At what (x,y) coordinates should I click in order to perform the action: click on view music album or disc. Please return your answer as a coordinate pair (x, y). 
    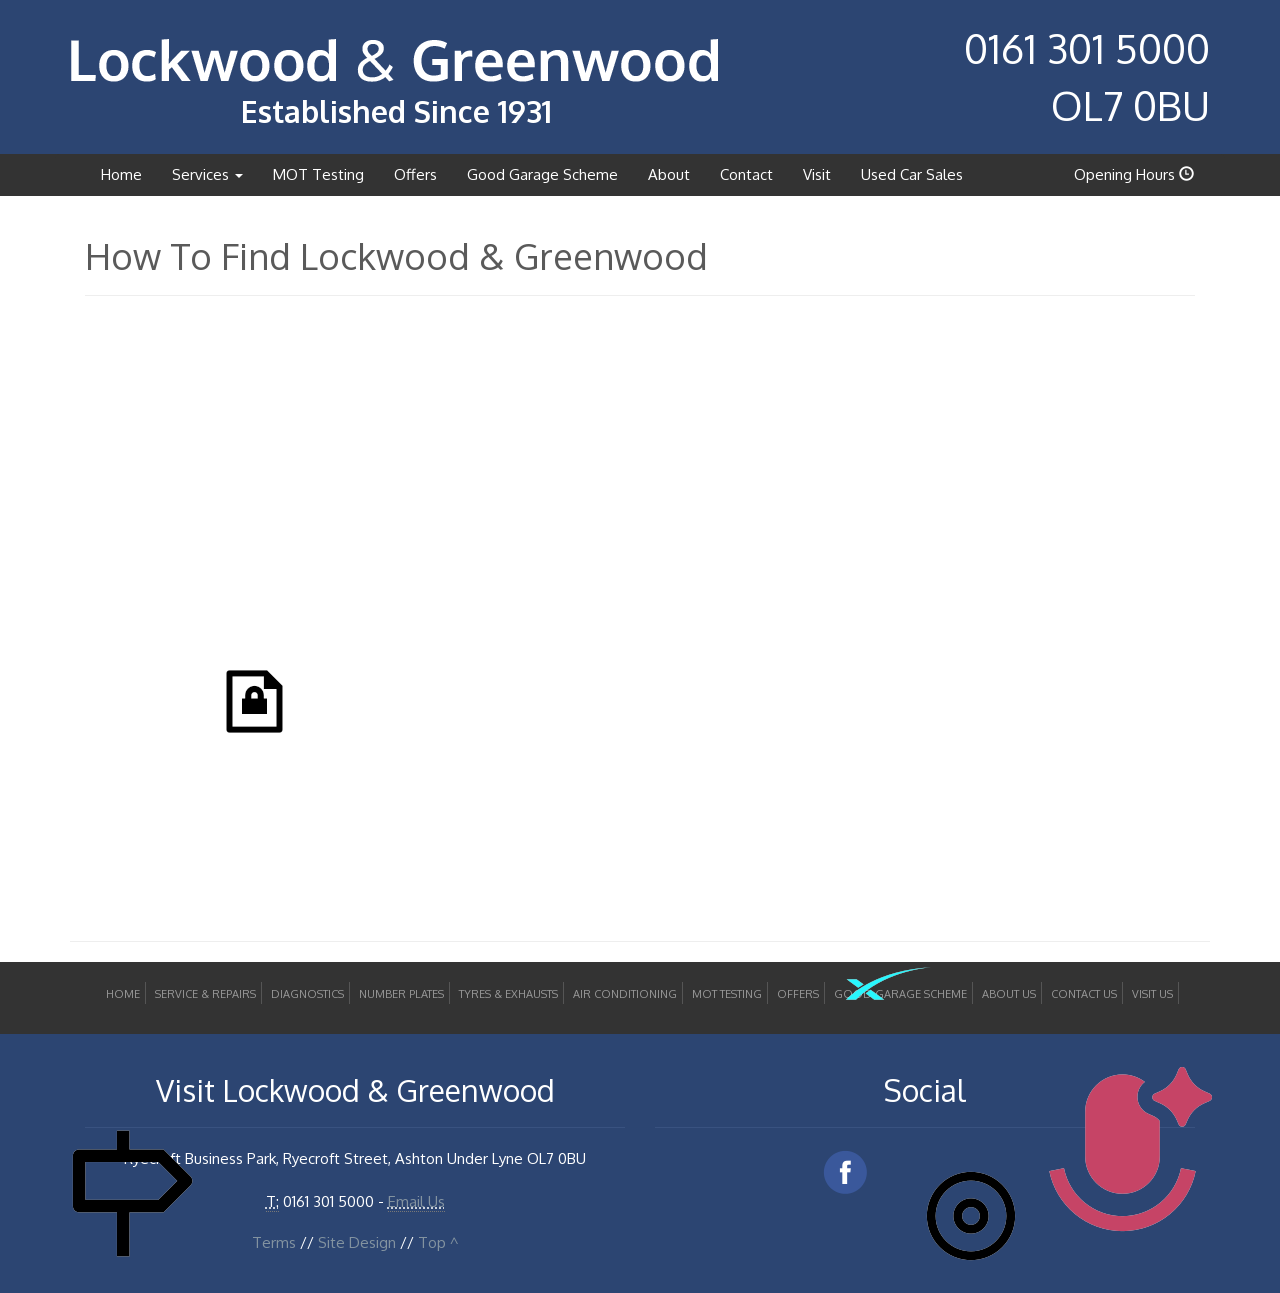
    Looking at the image, I should click on (971, 1216).